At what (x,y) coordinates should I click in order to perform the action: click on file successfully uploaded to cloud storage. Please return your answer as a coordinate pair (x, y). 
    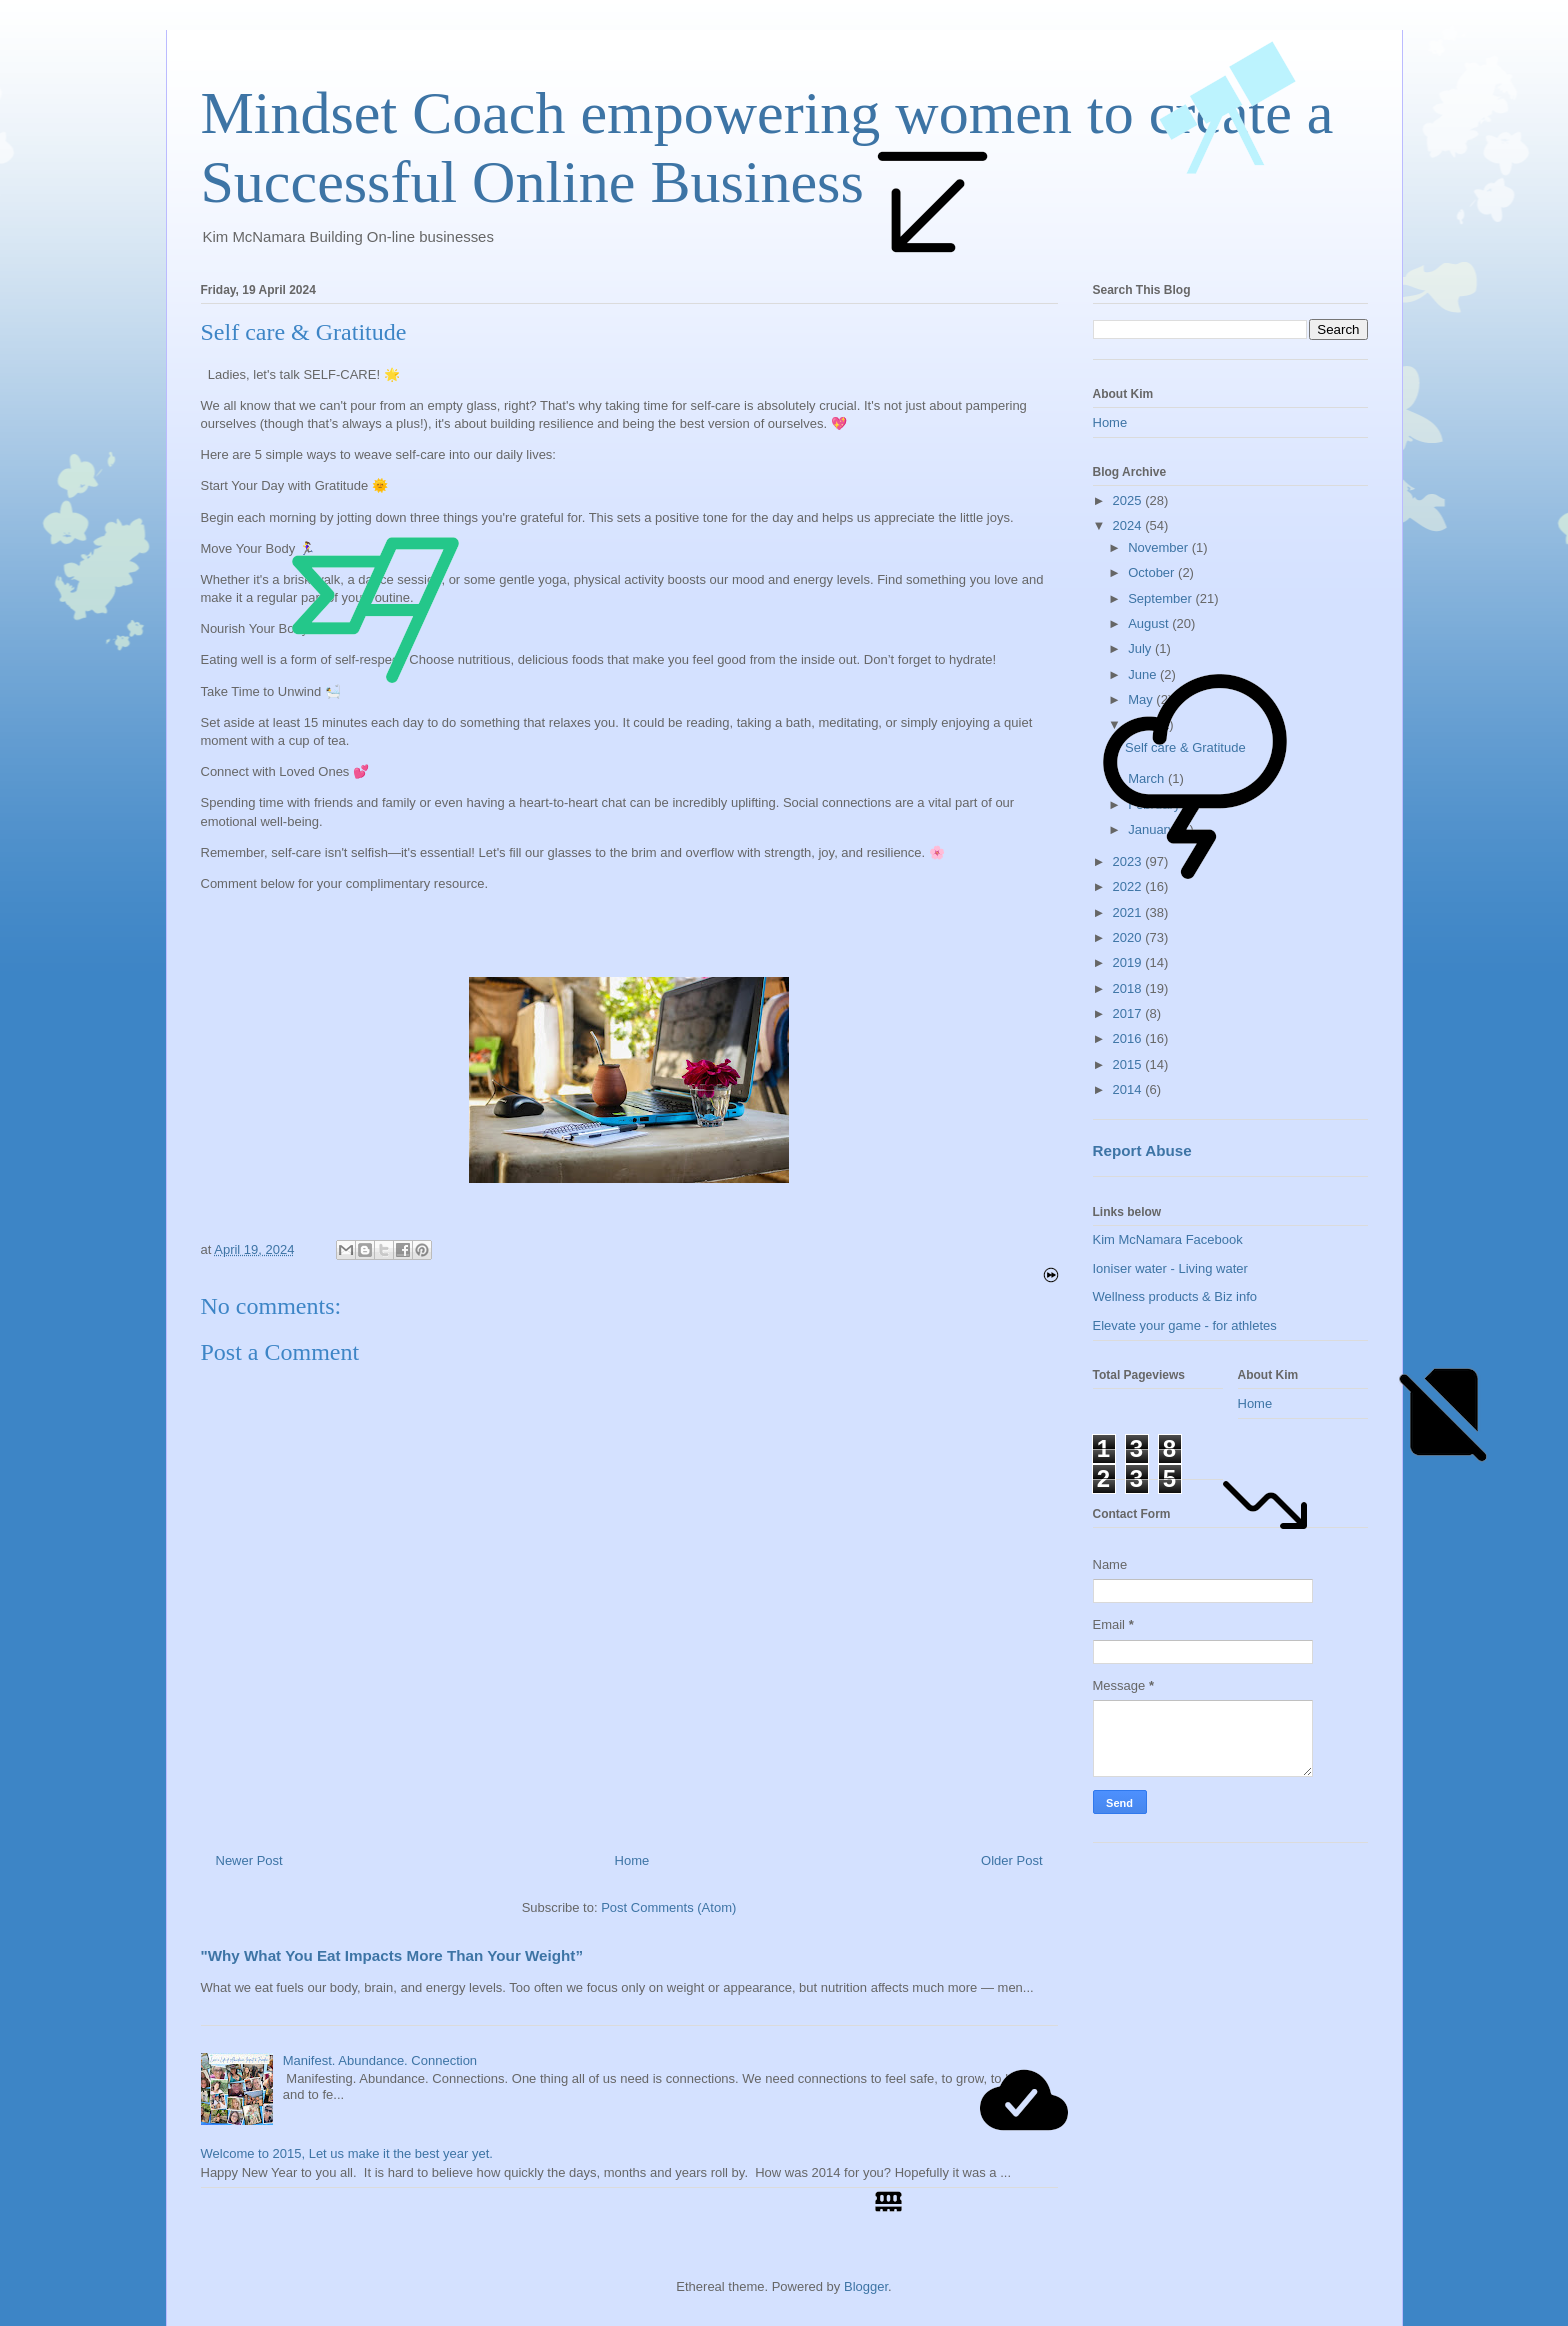
    Looking at the image, I should click on (1024, 2100).